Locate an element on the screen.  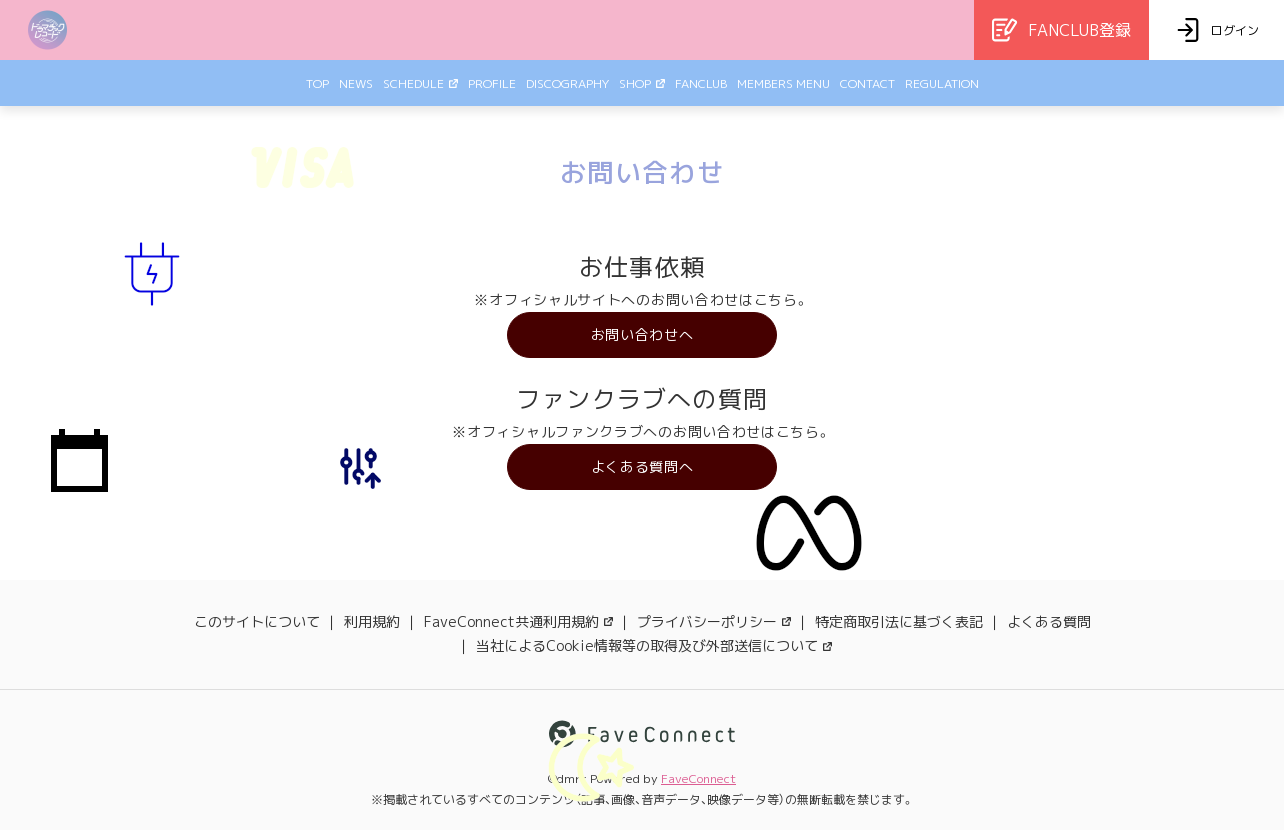
adjust settings or preferences is located at coordinates (358, 466).